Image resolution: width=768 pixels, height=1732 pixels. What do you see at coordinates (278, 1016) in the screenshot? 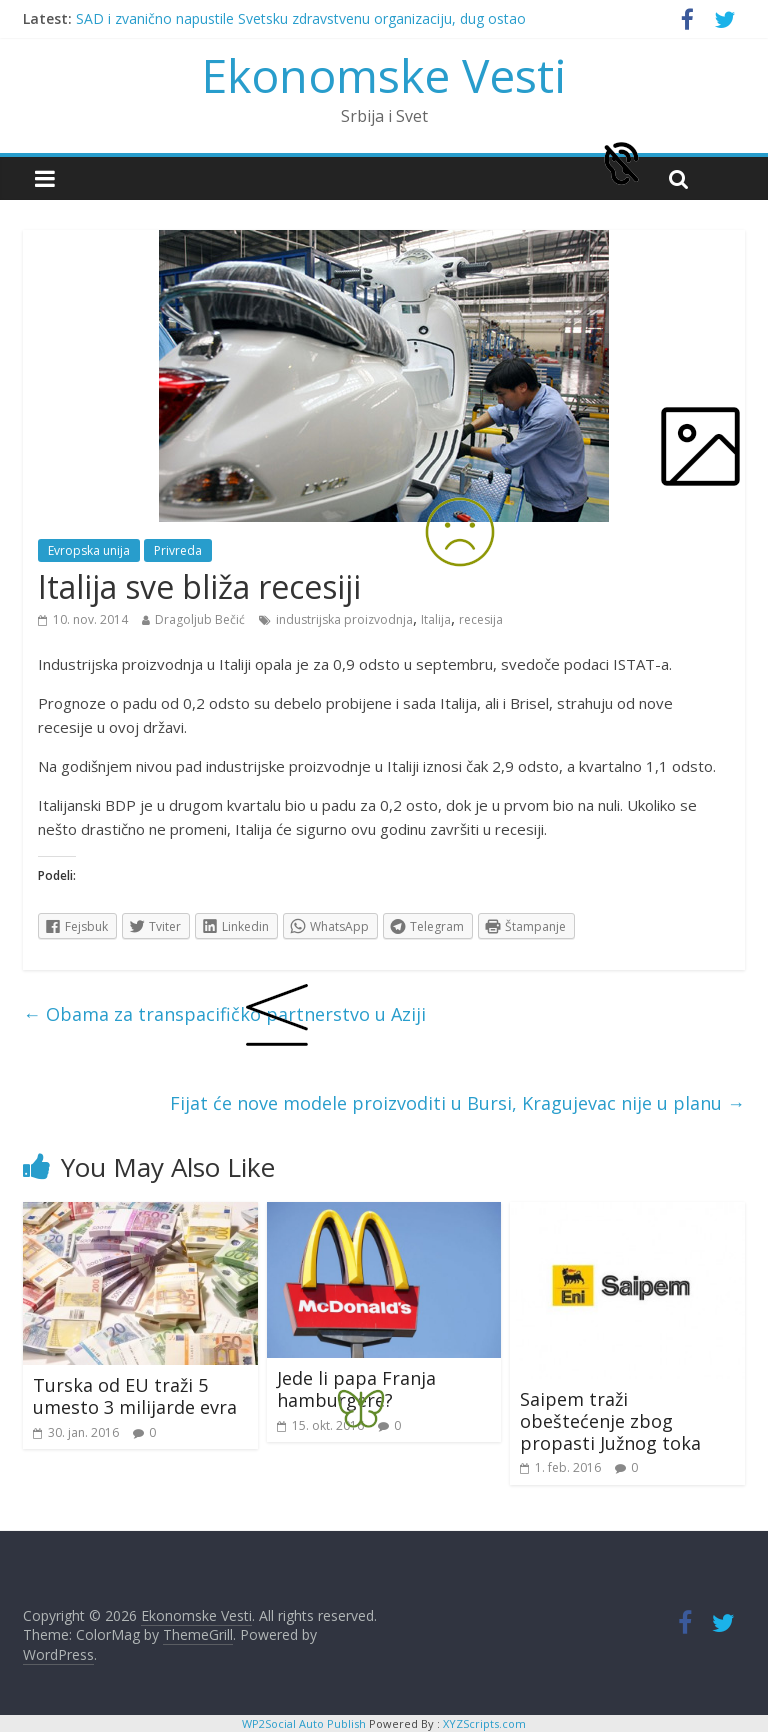
I see `less than or equal to mathematical operator` at bounding box center [278, 1016].